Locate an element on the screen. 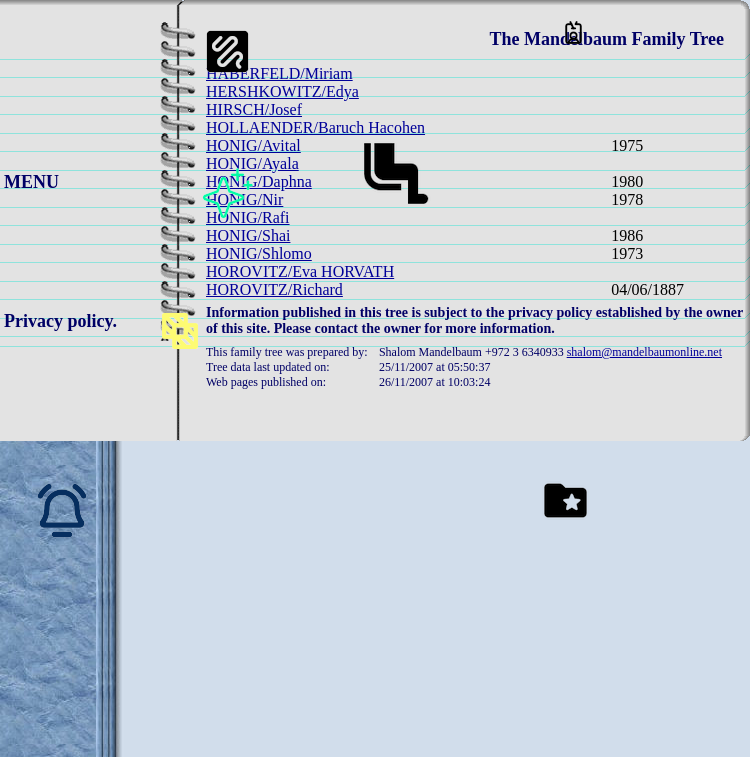 This screenshot has width=750, height=757. indicates AI-generated or enhanced content is located at coordinates (227, 194).